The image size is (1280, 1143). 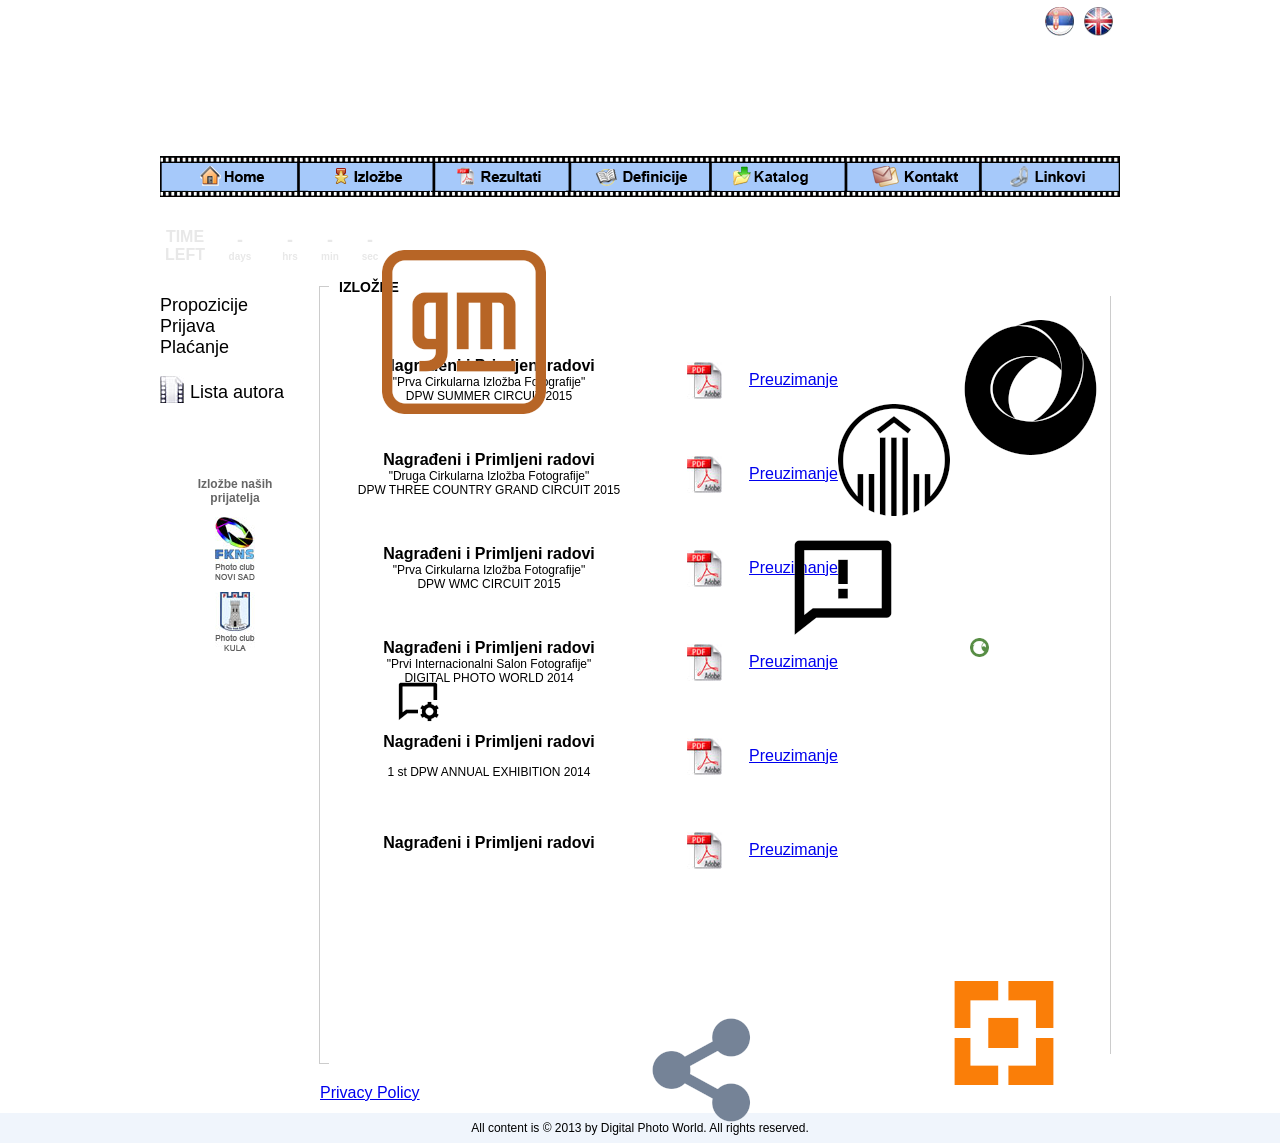 I want to click on activeloop brand logo, so click(x=1030, y=387).